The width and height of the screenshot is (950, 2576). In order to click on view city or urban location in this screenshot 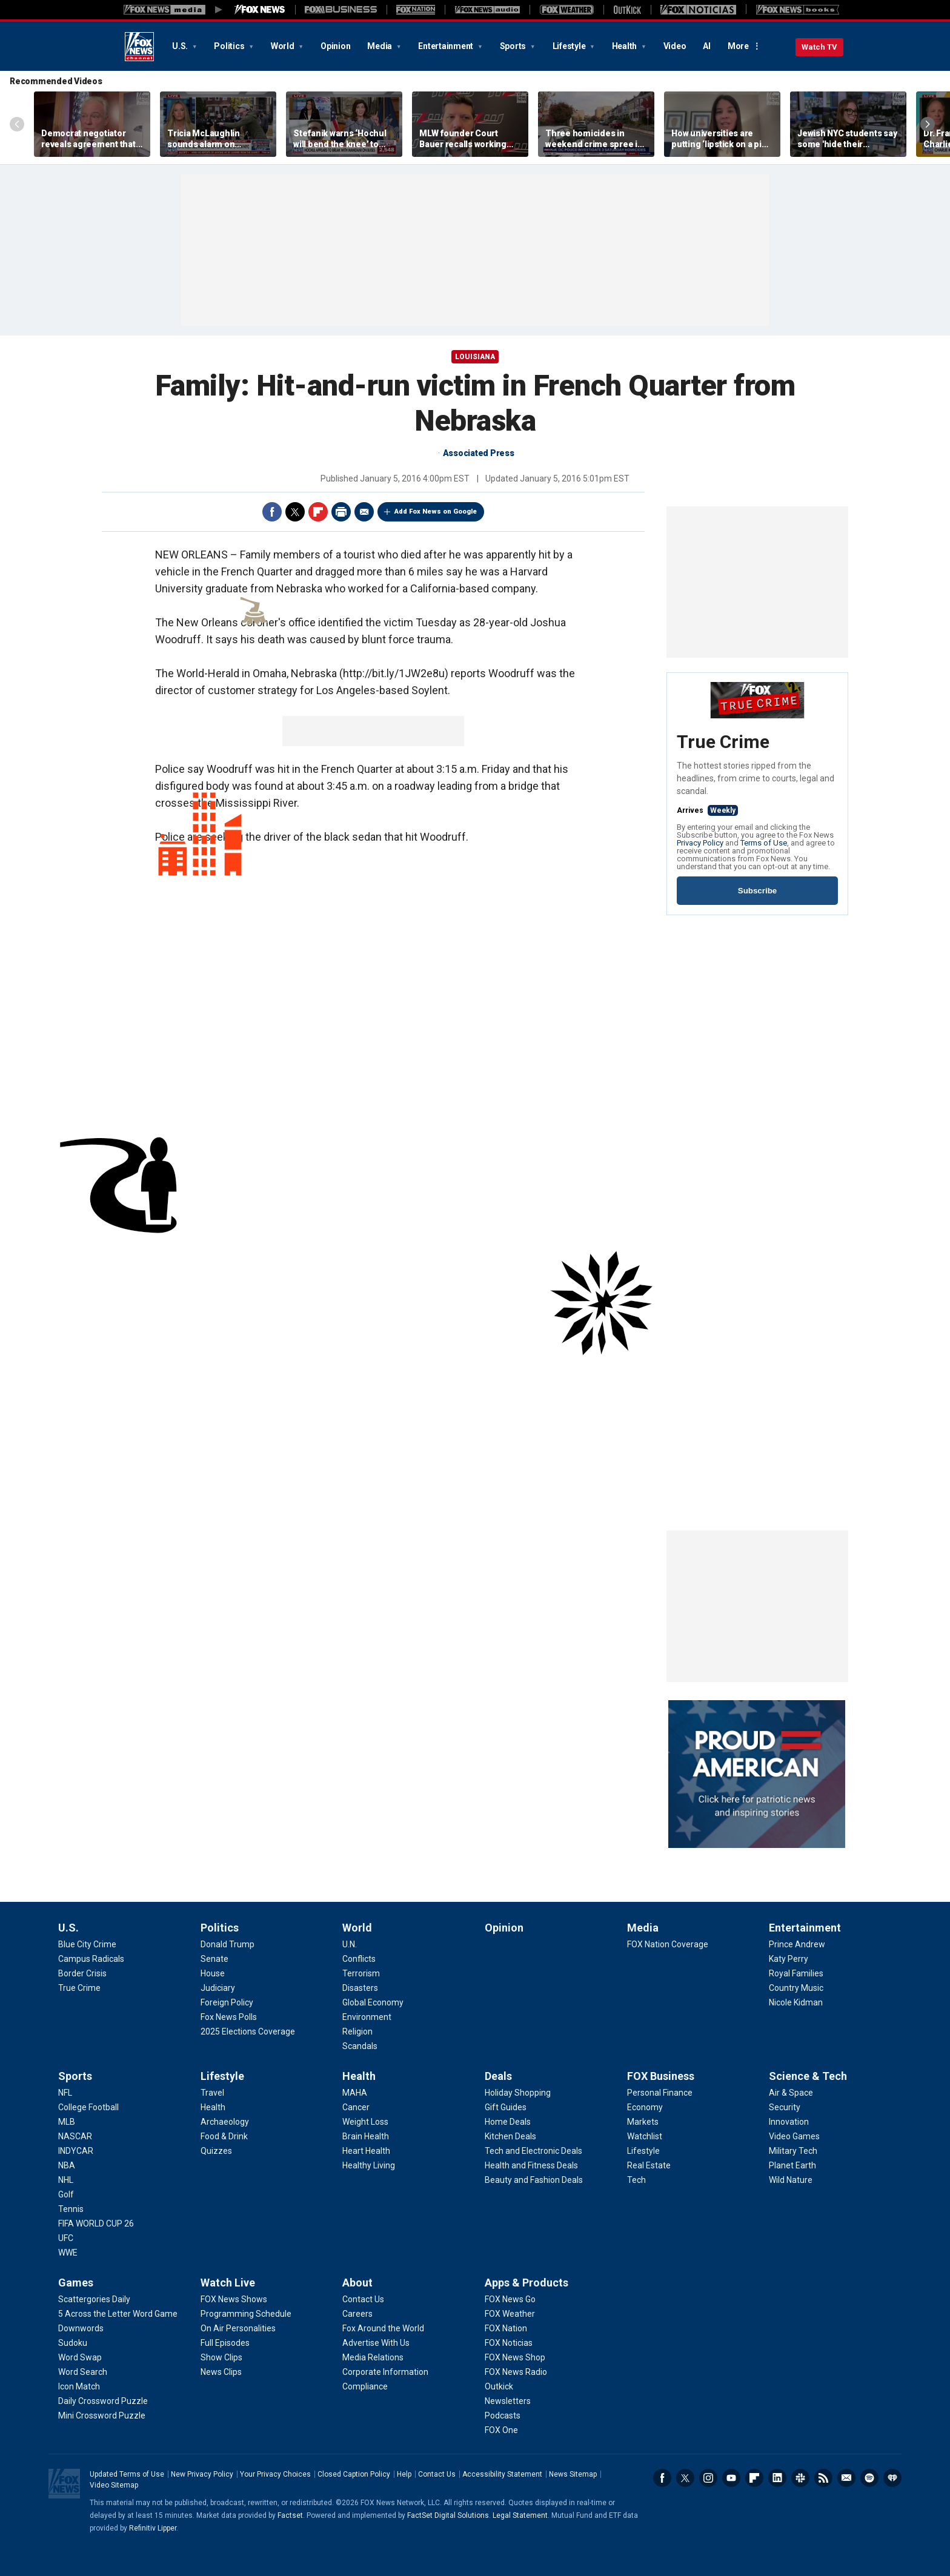, I will do `click(200, 834)`.